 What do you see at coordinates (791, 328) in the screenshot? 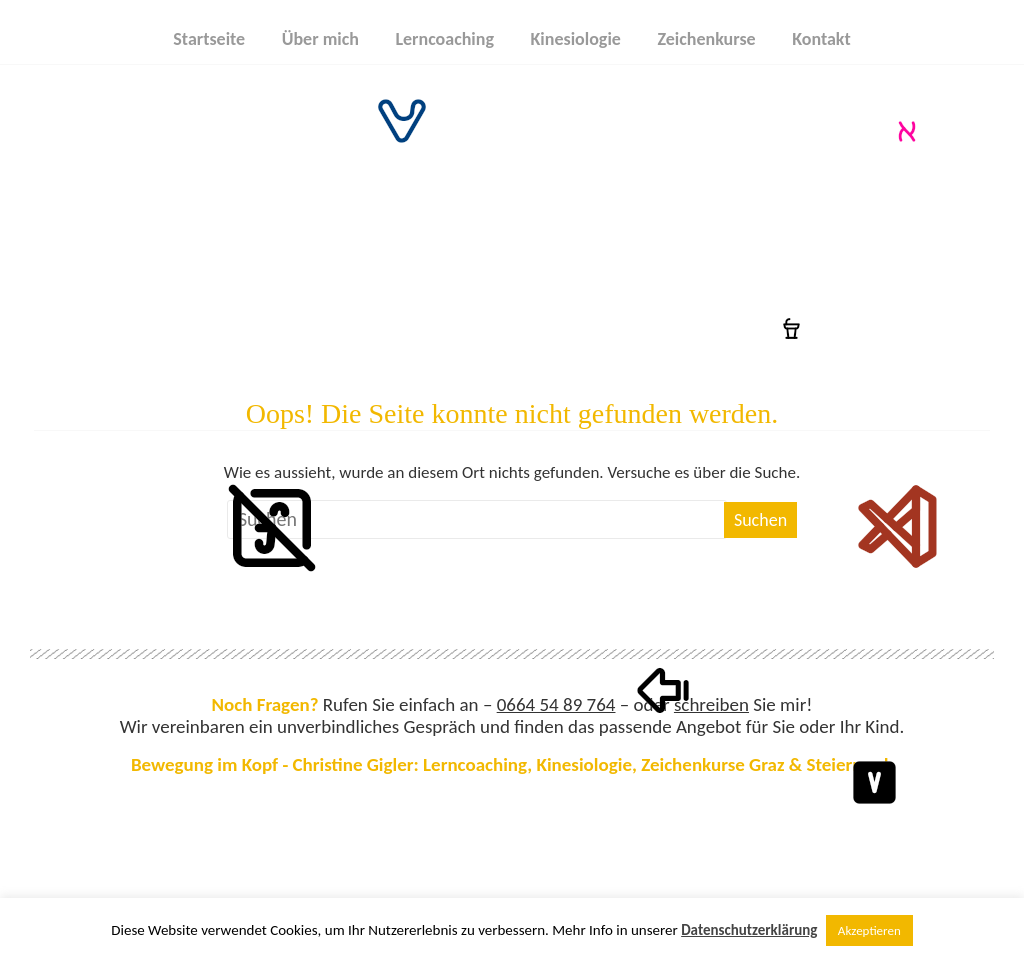
I see `view speaker or presentation podium` at bounding box center [791, 328].